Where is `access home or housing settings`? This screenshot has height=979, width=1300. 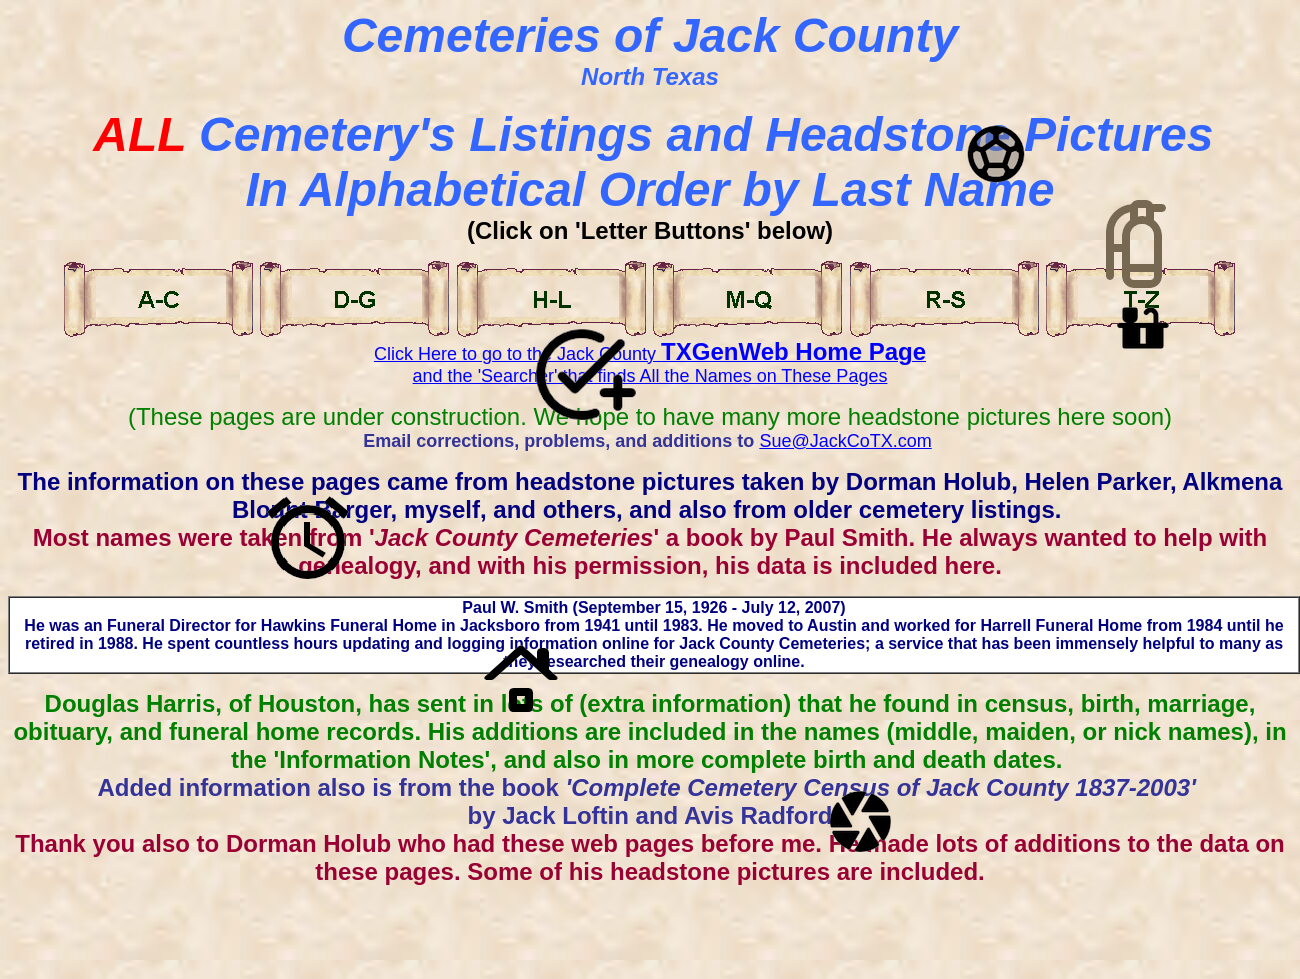 access home or housing settings is located at coordinates (521, 680).